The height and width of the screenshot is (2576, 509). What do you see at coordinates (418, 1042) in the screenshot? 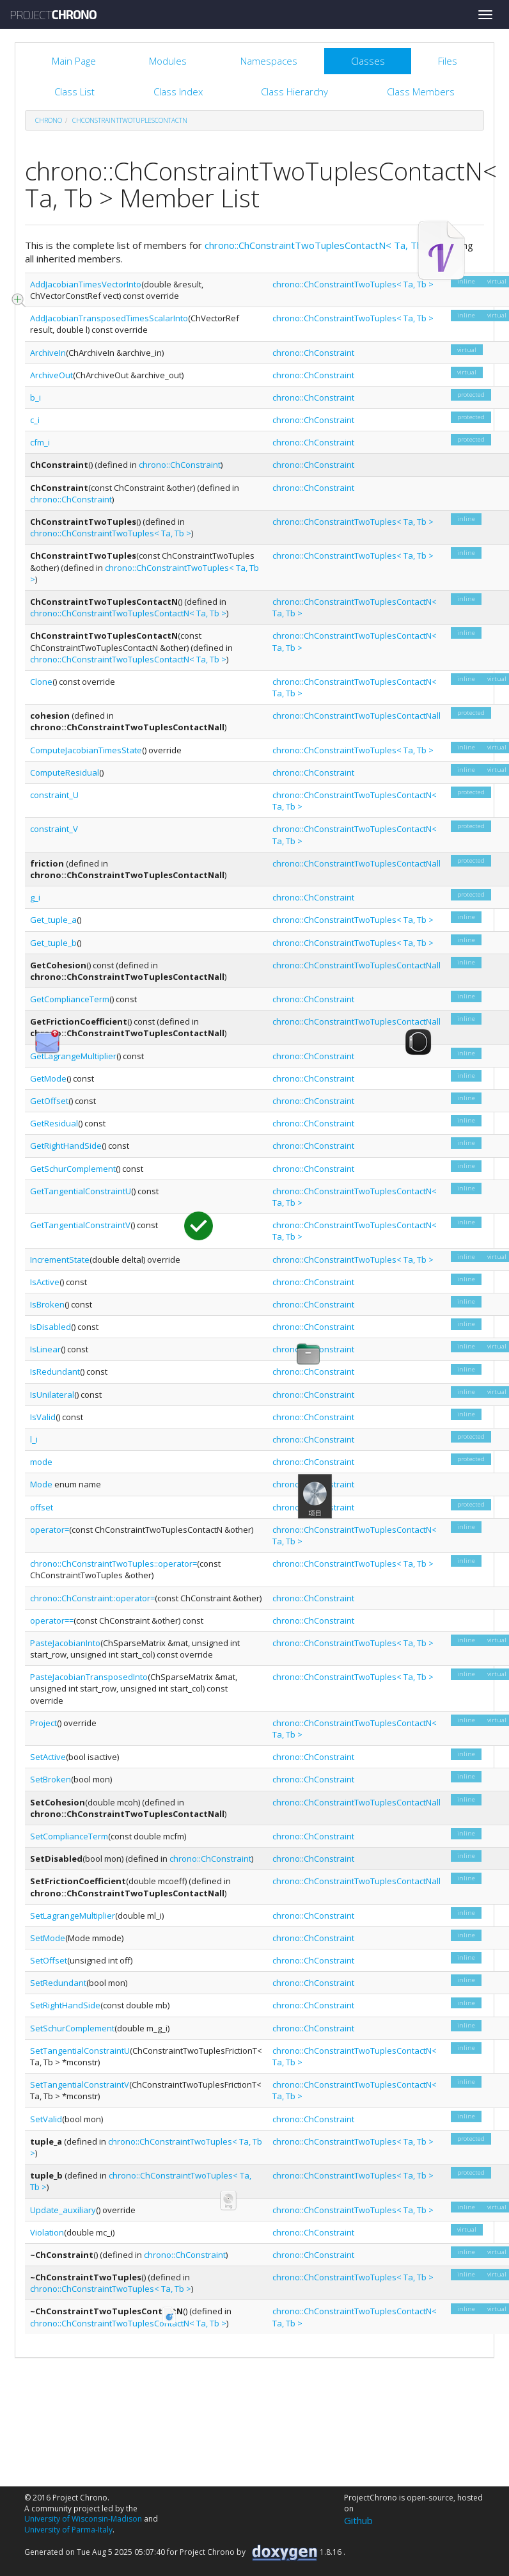
I see `open the watch app` at bounding box center [418, 1042].